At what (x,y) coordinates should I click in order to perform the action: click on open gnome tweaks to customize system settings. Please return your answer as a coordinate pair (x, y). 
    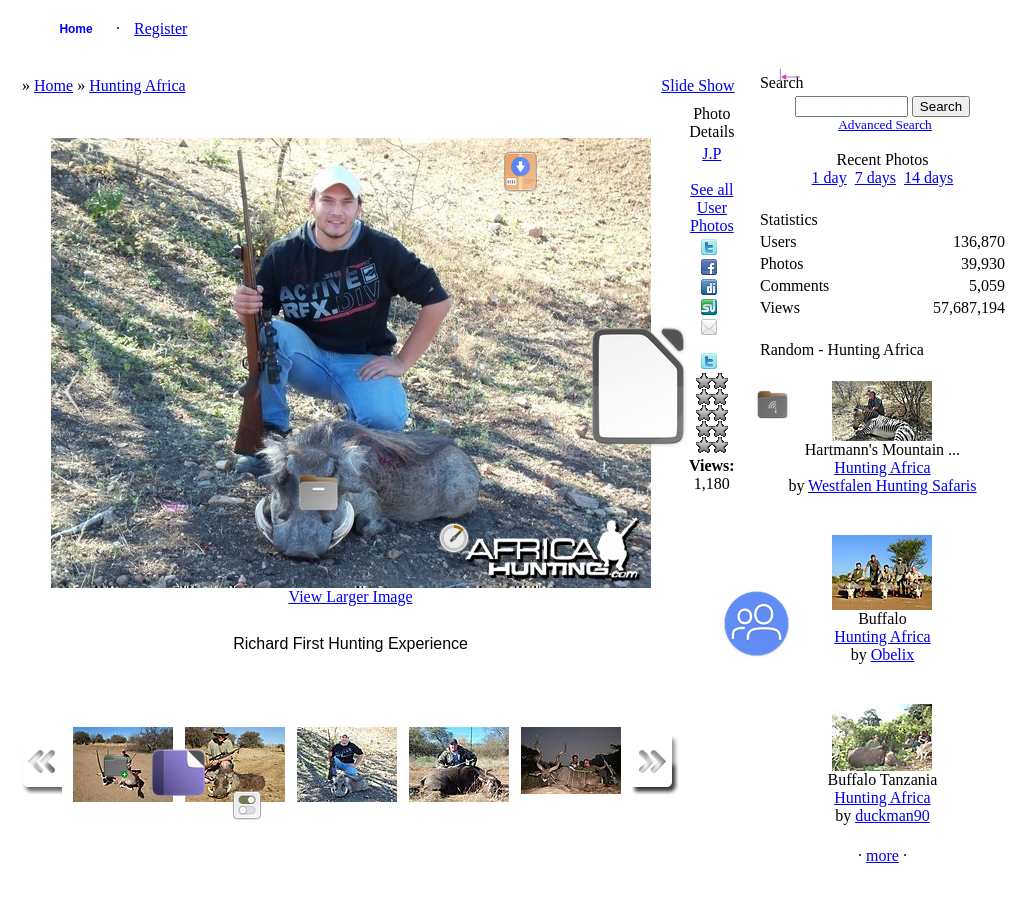
    Looking at the image, I should click on (247, 805).